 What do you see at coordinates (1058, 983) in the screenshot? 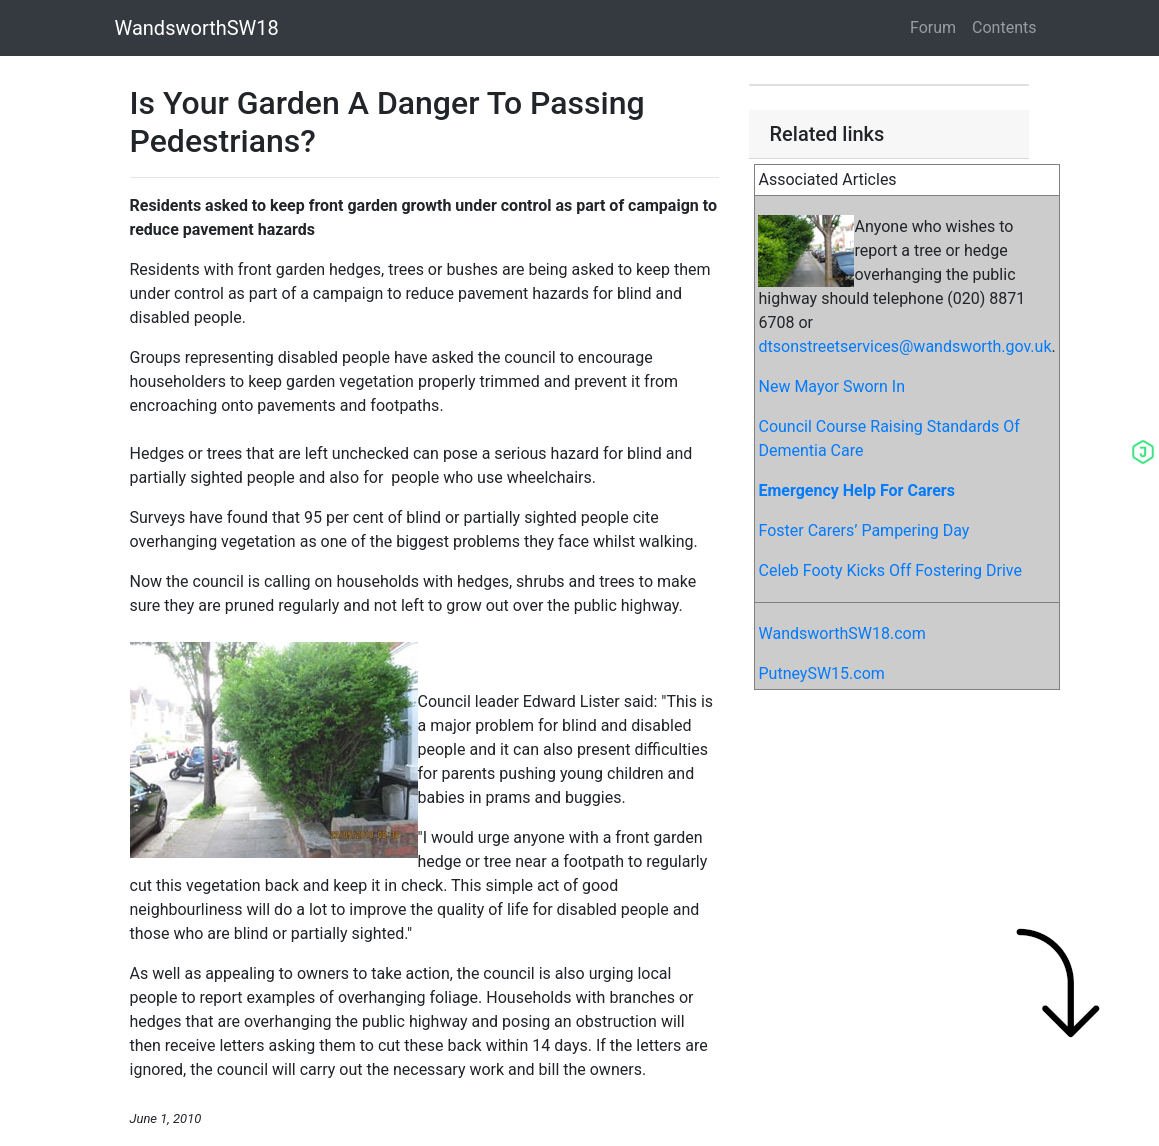
I see `redirect content or flow downward` at bounding box center [1058, 983].